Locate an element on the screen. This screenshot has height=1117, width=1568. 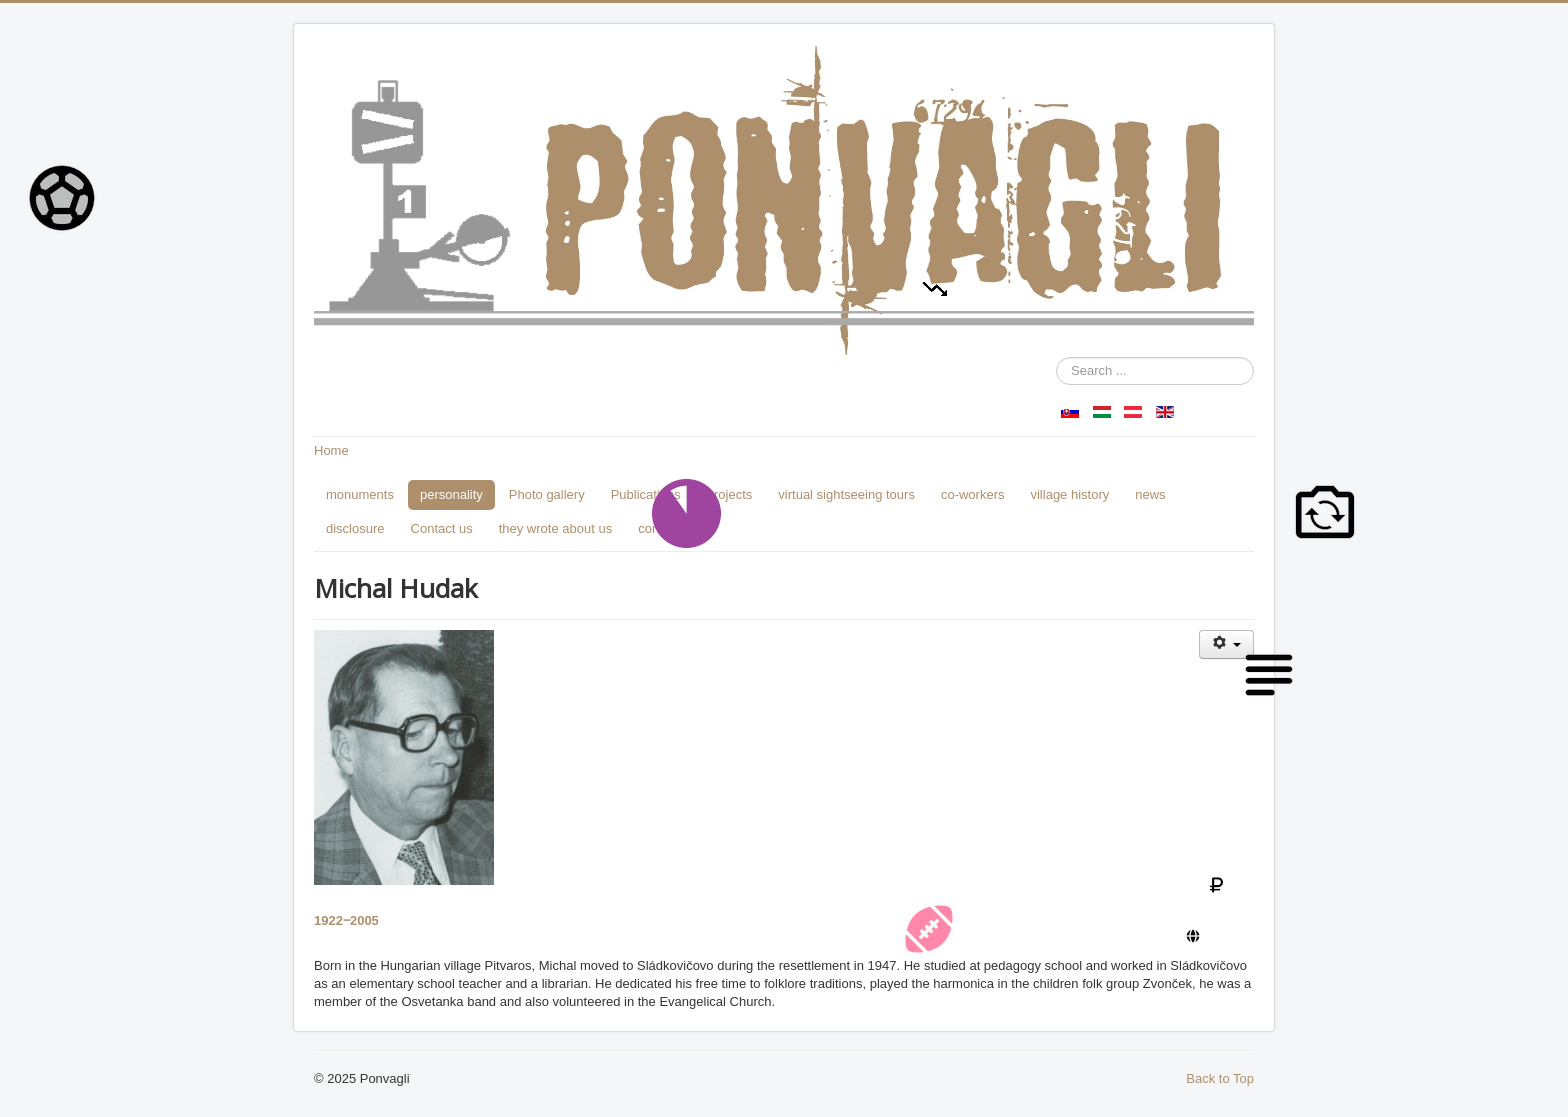
indicates 90% progress or completion is located at coordinates (686, 513).